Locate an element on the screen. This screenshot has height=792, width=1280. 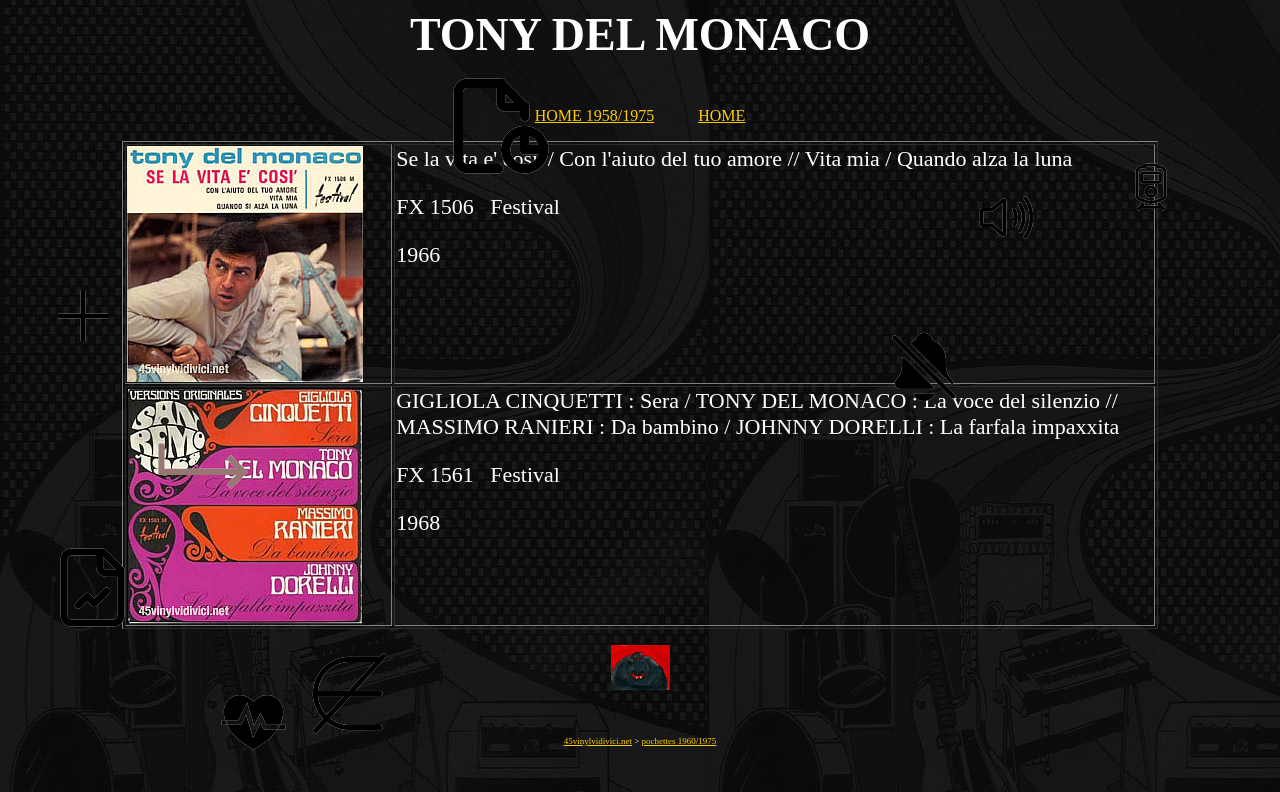
indicates item is not part of a set or group is located at coordinates (349, 693).